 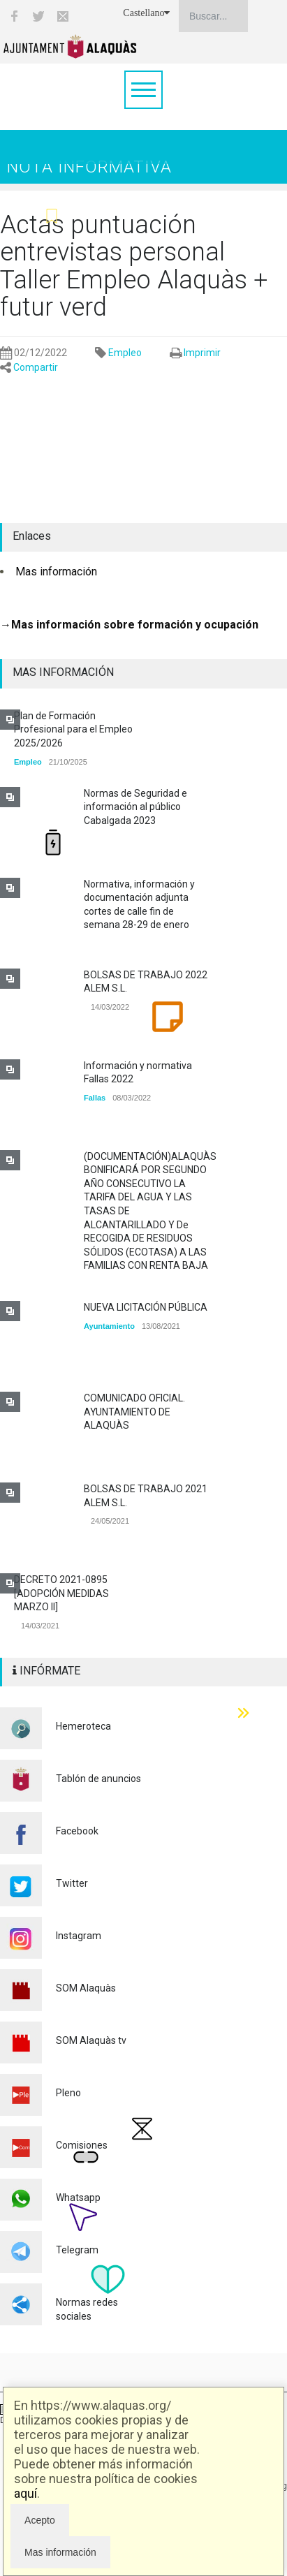 I want to click on indicates partial like or favorite status, so click(x=108, y=2278).